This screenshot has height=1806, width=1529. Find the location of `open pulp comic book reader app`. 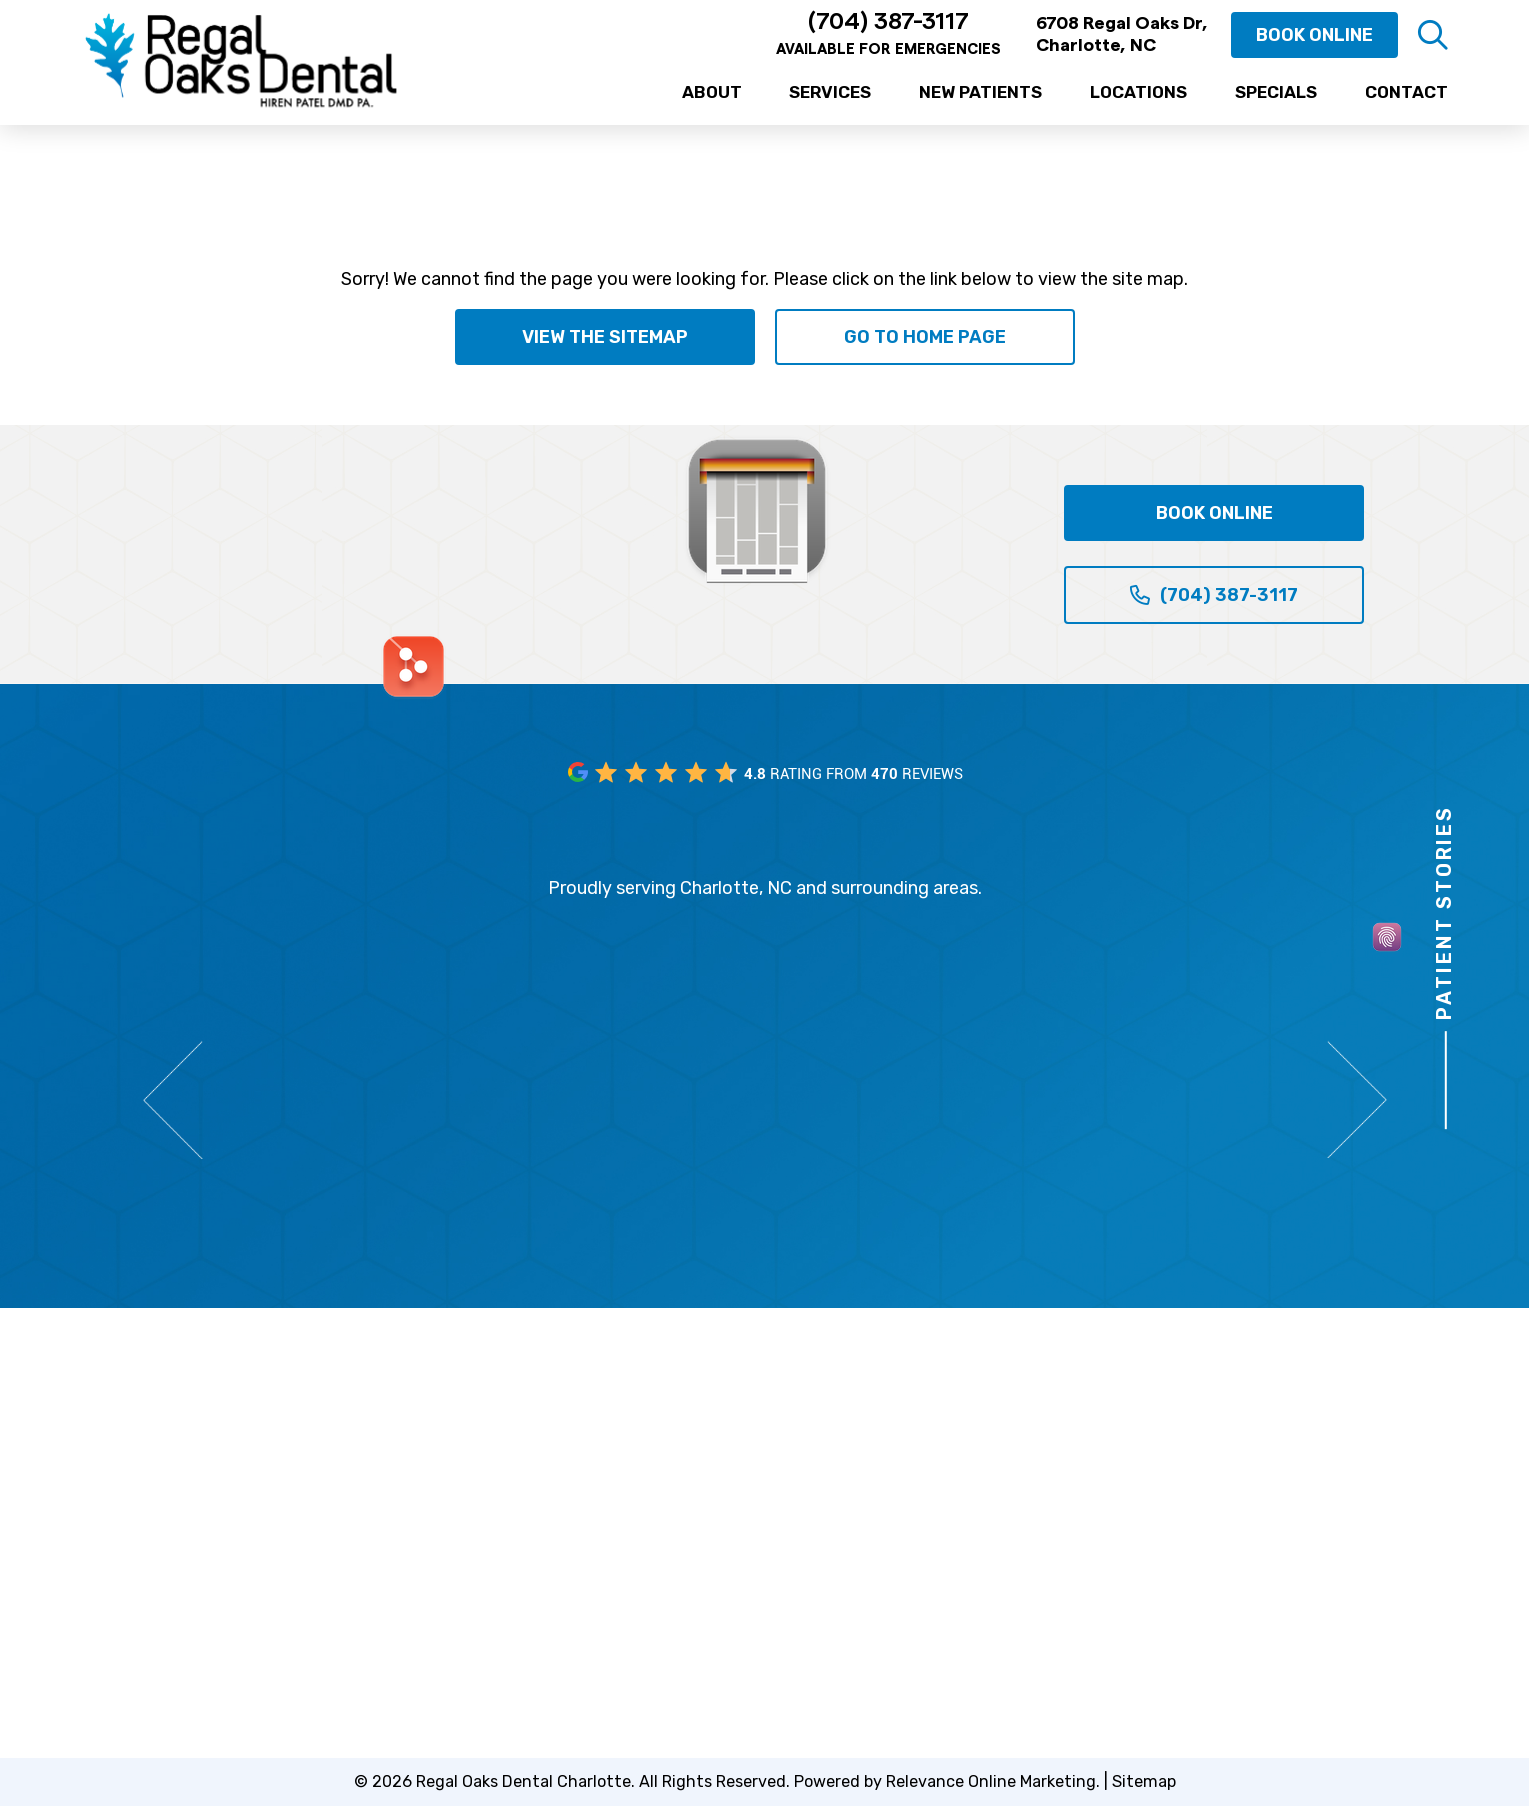

open pulp comic book reader app is located at coordinates (757, 508).